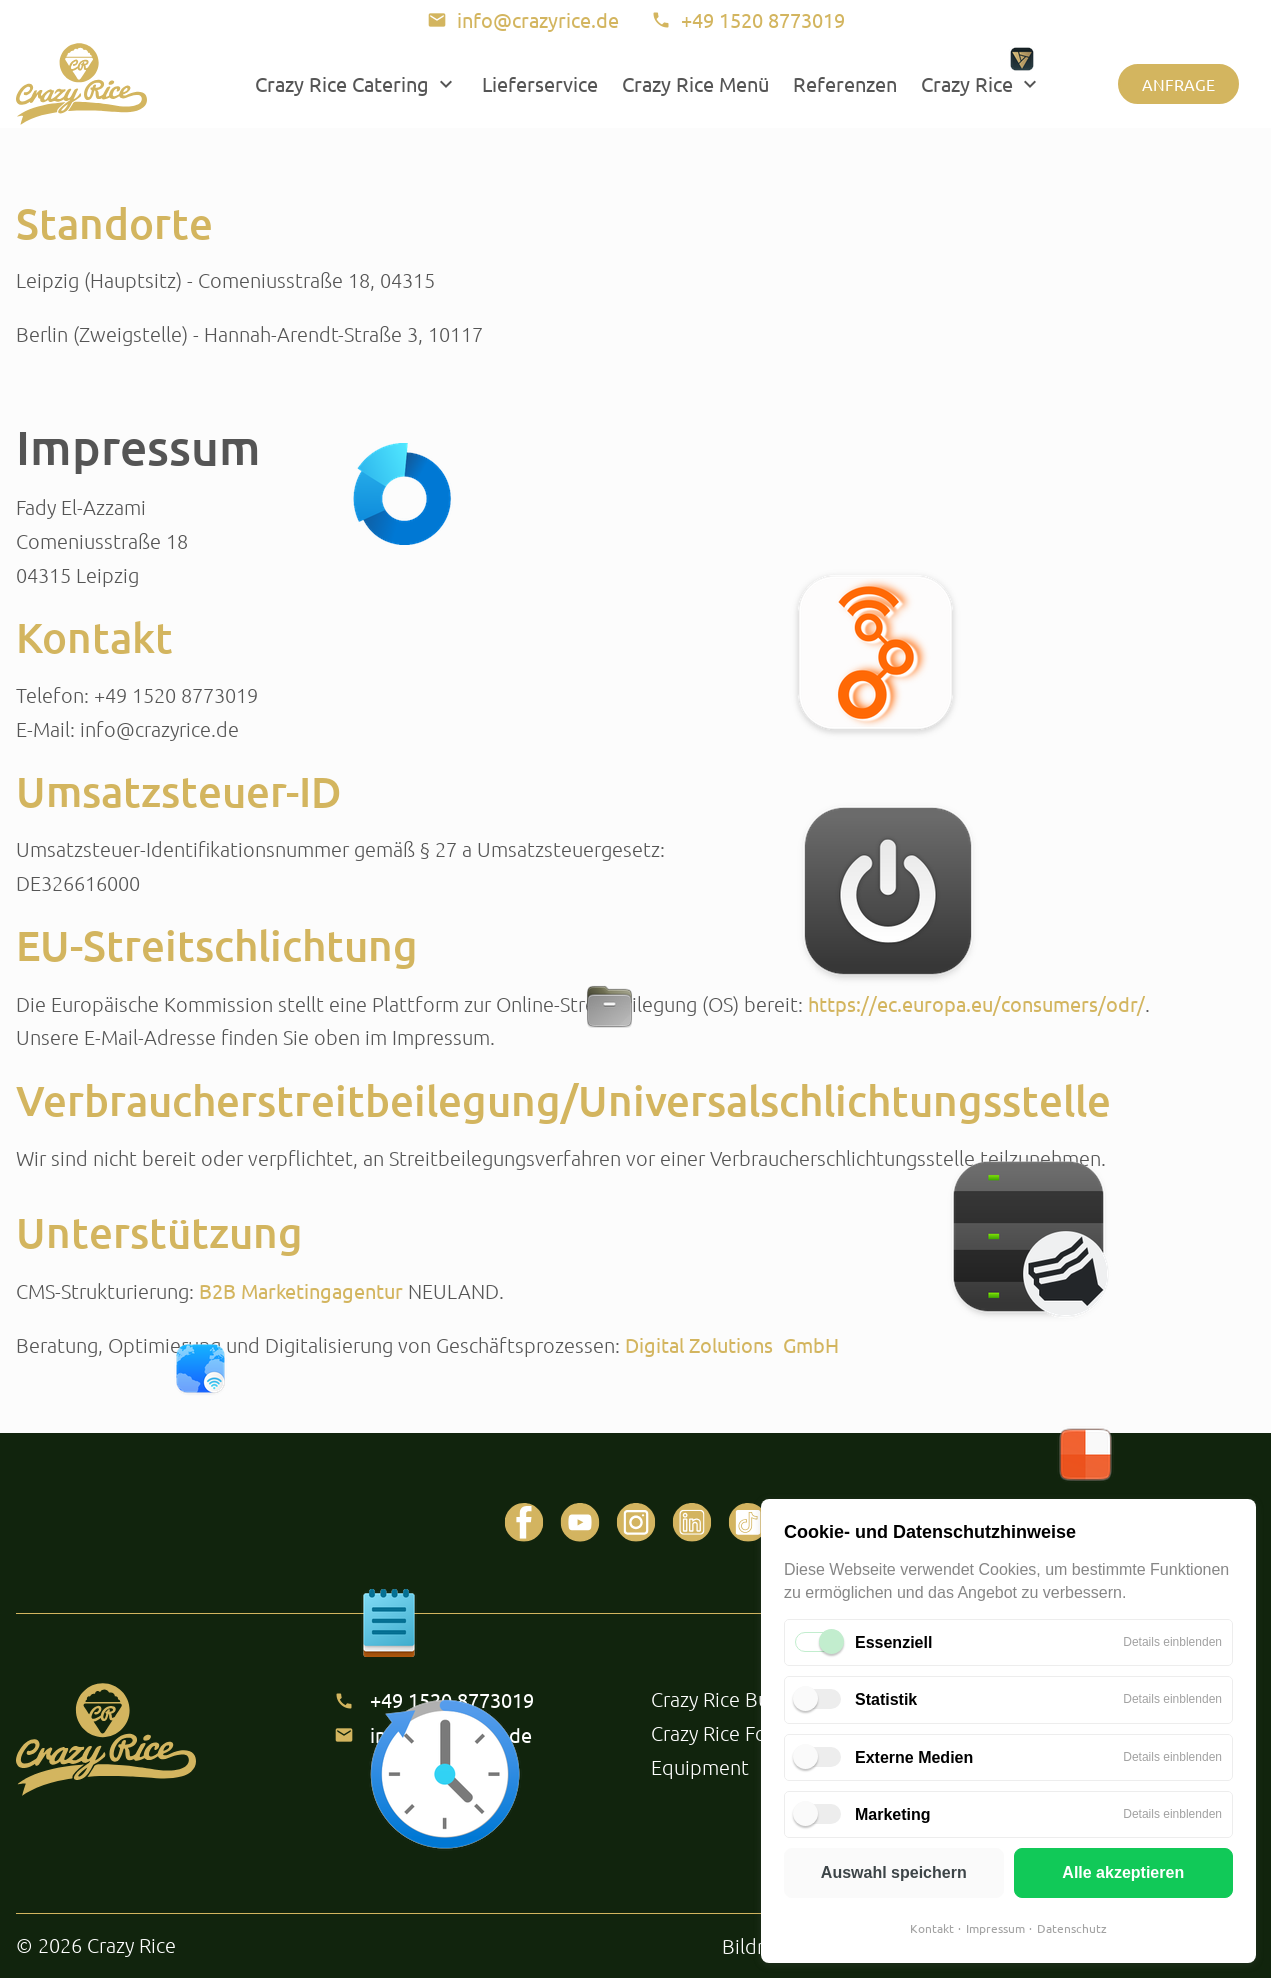 Image resolution: width=1271 pixels, height=1978 pixels. What do you see at coordinates (1022, 59) in the screenshot?
I see `open the Artifact app` at bounding box center [1022, 59].